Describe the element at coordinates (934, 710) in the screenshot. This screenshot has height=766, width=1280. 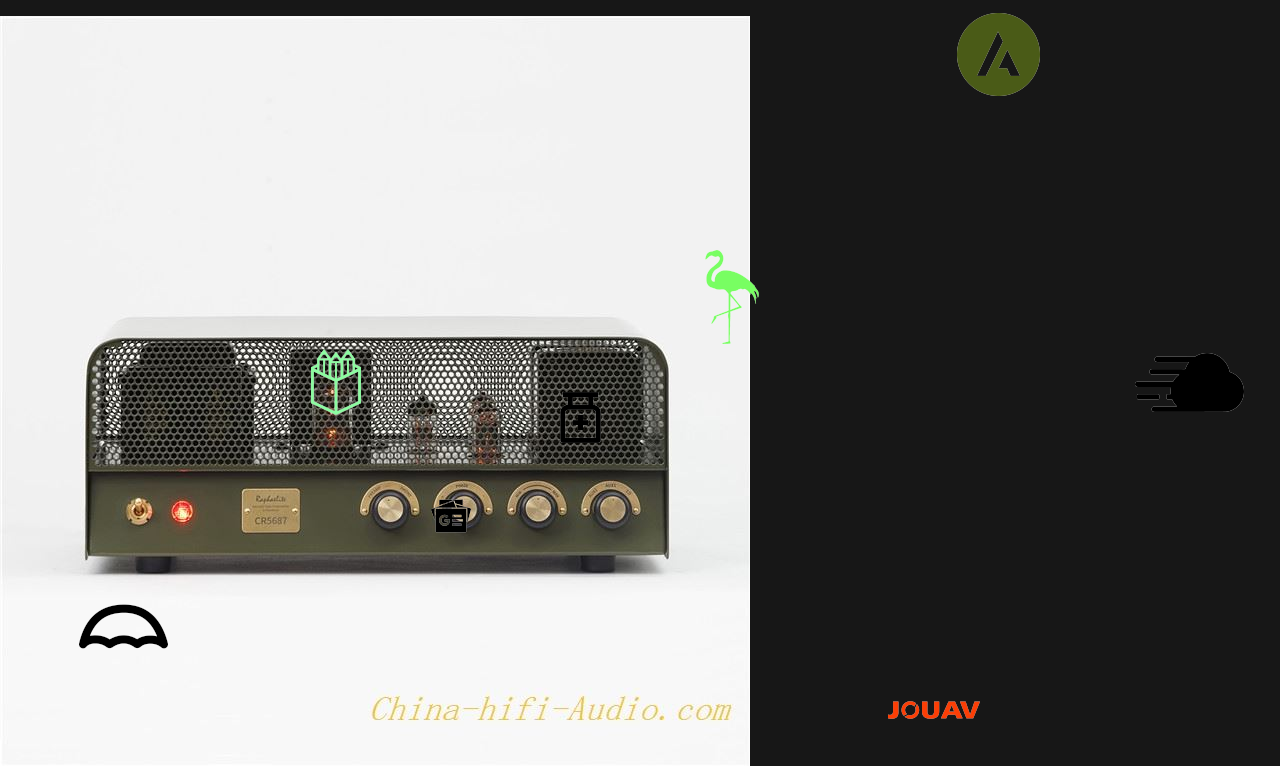
I see `jouav company logo` at that location.